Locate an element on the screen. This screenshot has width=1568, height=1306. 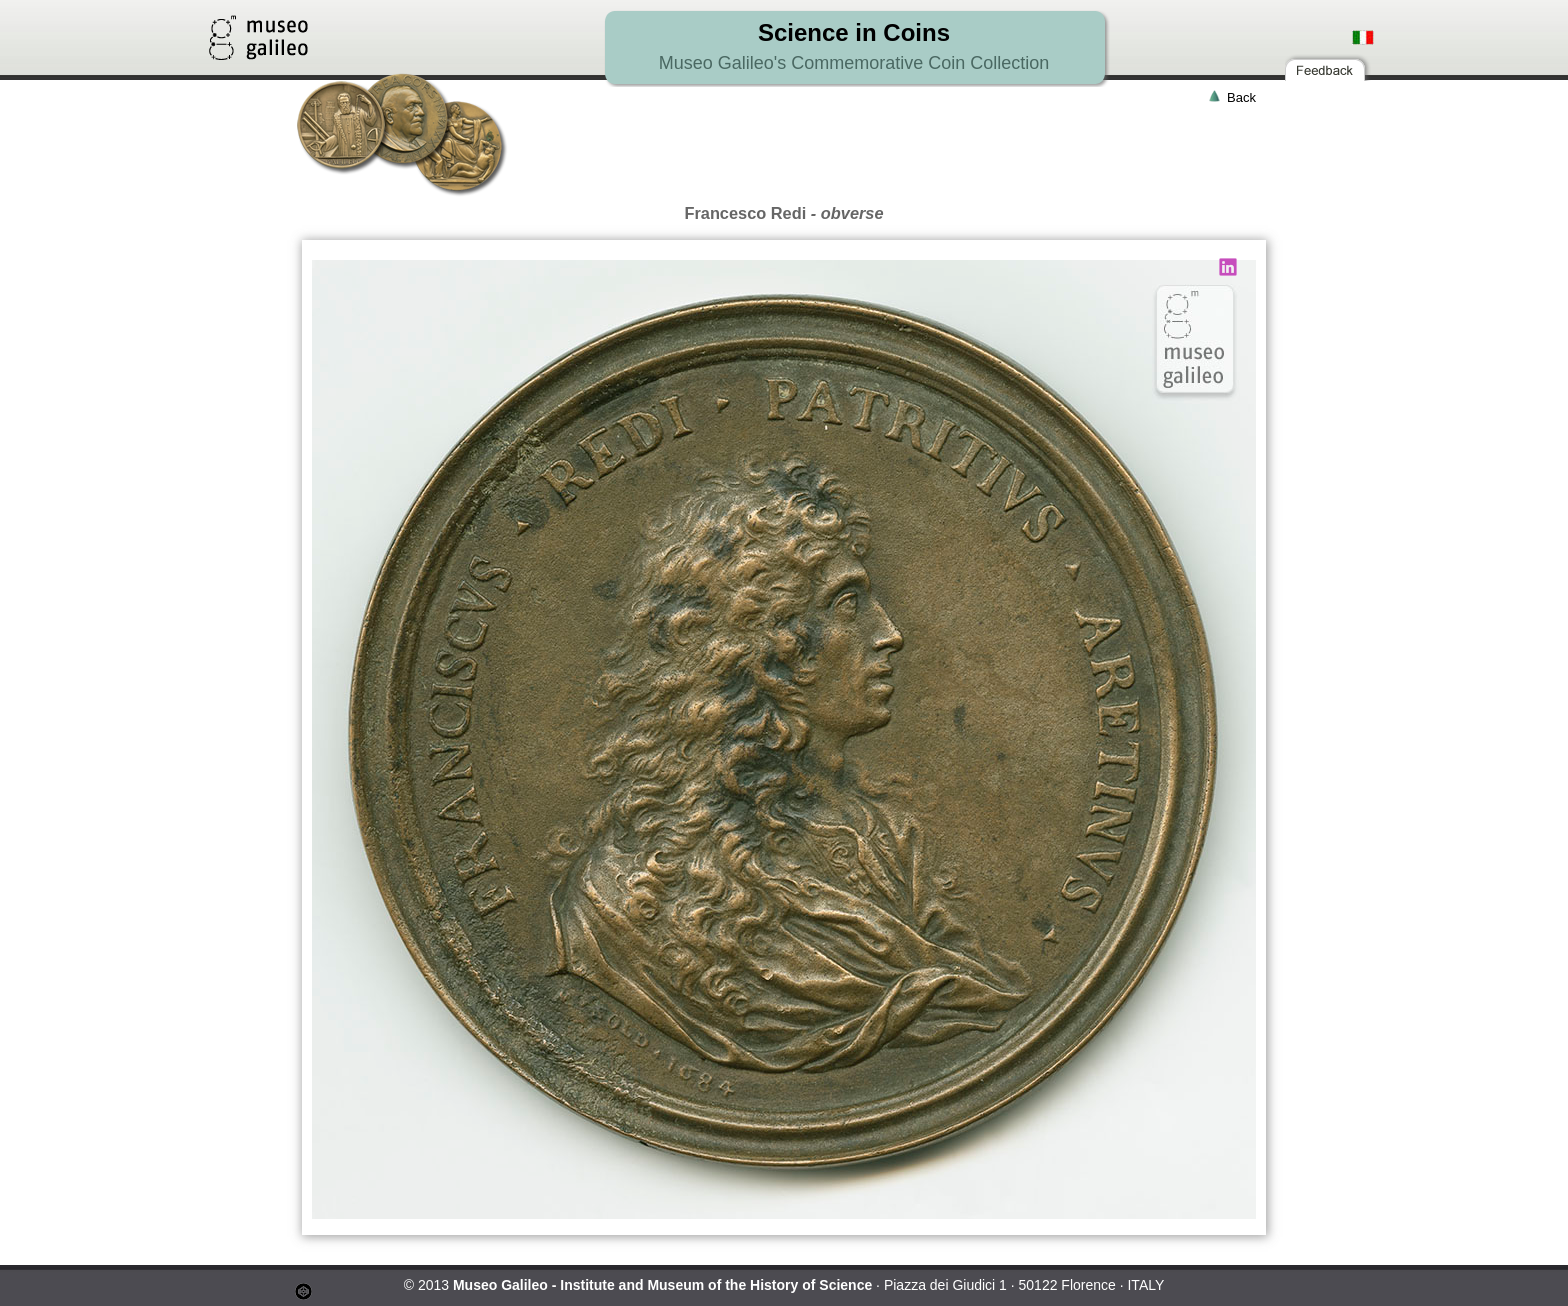
open CodePen website or app is located at coordinates (303, 1291).